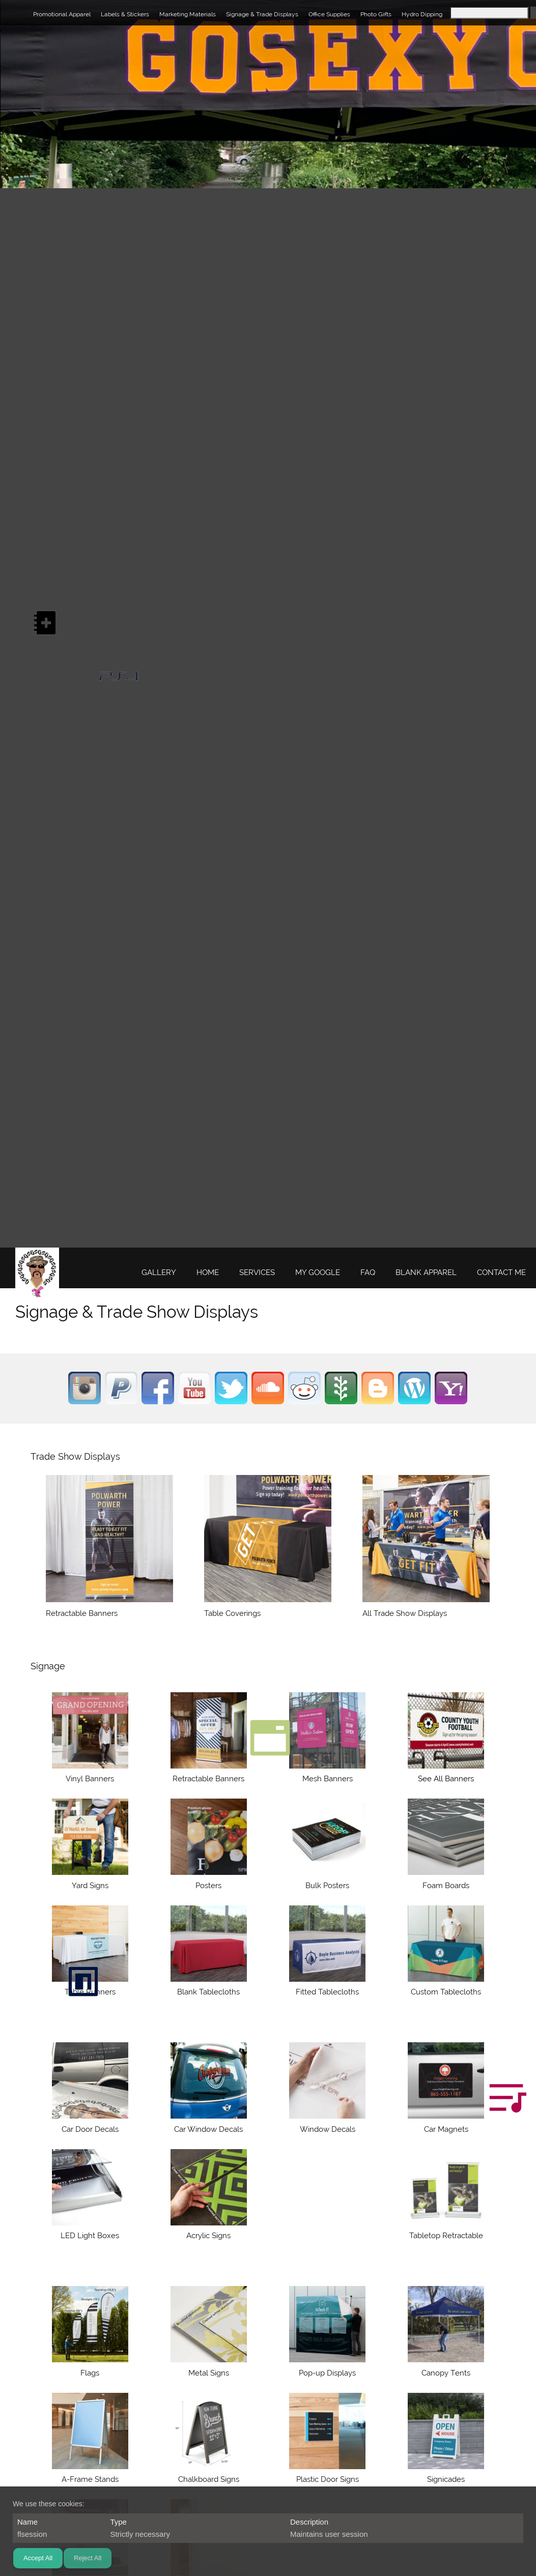 Image resolution: width=536 pixels, height=2576 pixels. I want to click on view your playlist, so click(506, 2097).